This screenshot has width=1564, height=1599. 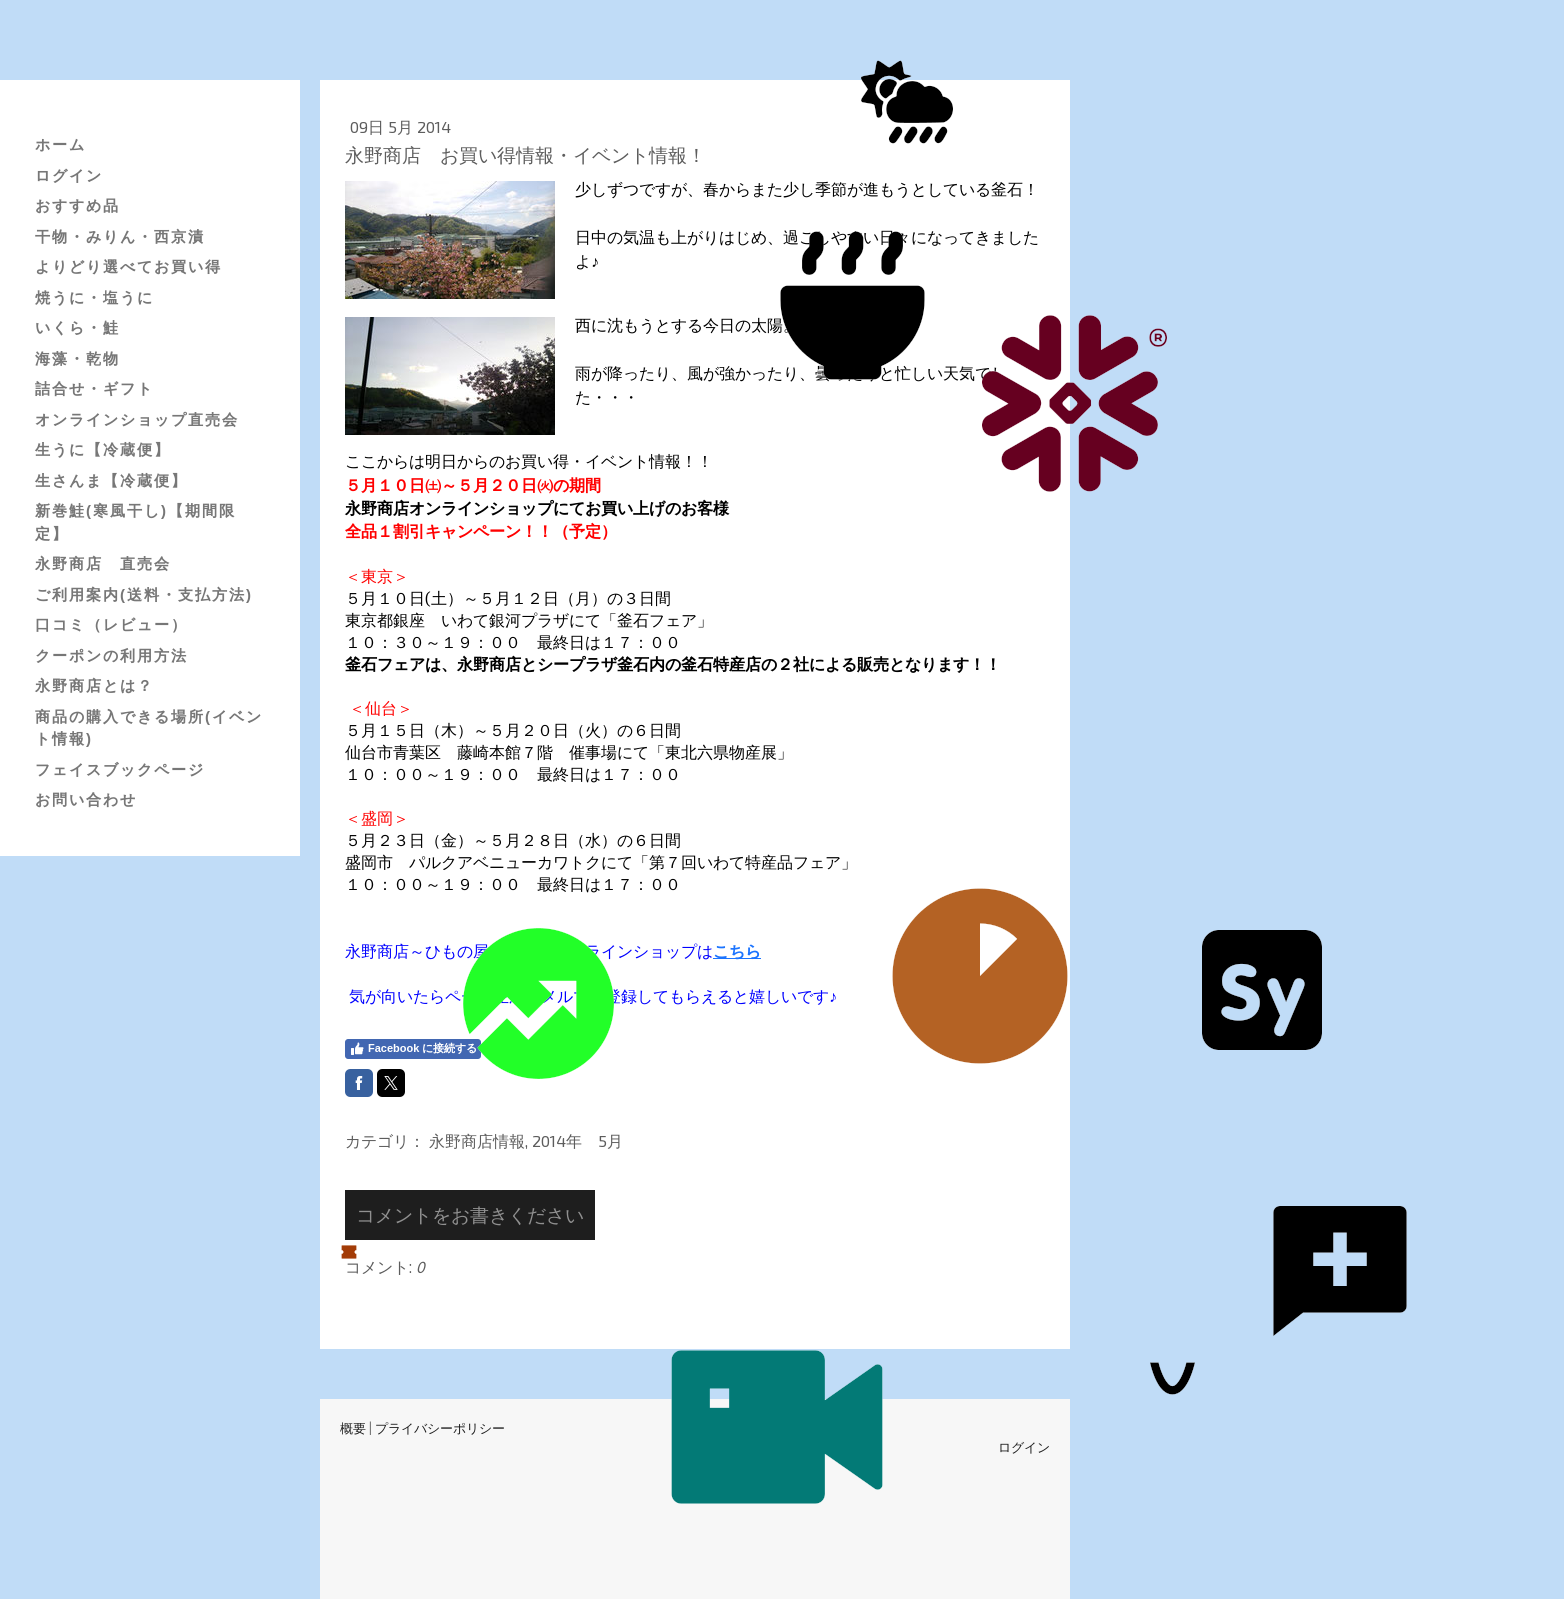 What do you see at coordinates (1172, 1378) in the screenshot?
I see `visit the voelkner website or store` at bounding box center [1172, 1378].